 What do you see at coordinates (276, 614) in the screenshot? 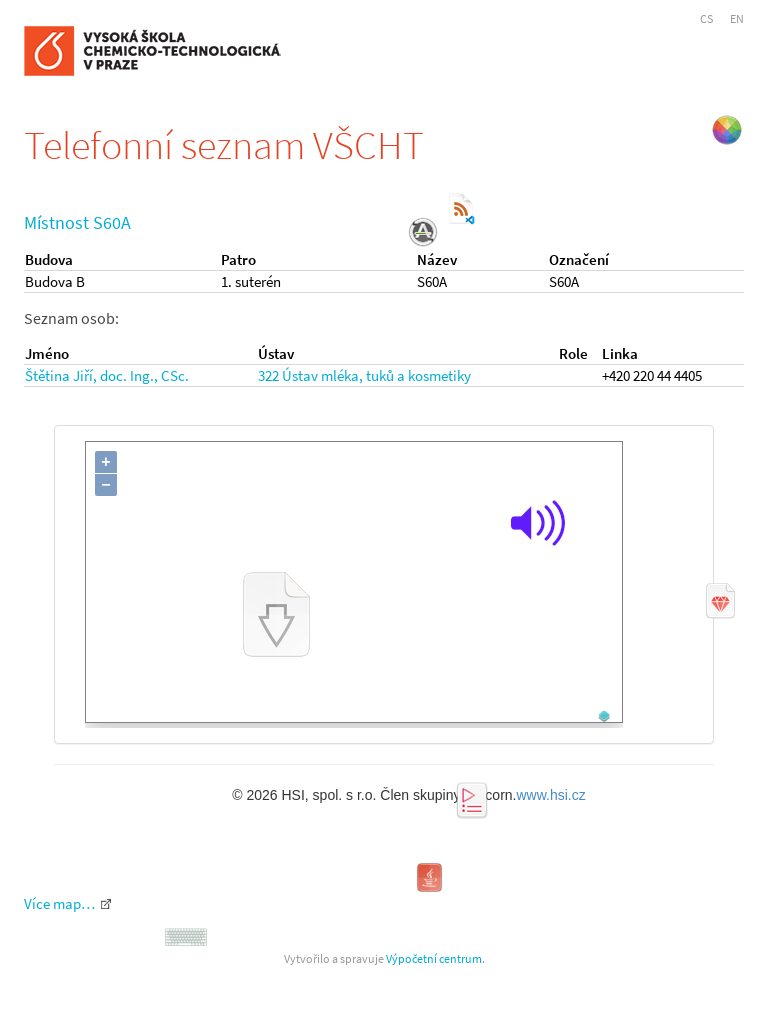
I see `install file or package` at bounding box center [276, 614].